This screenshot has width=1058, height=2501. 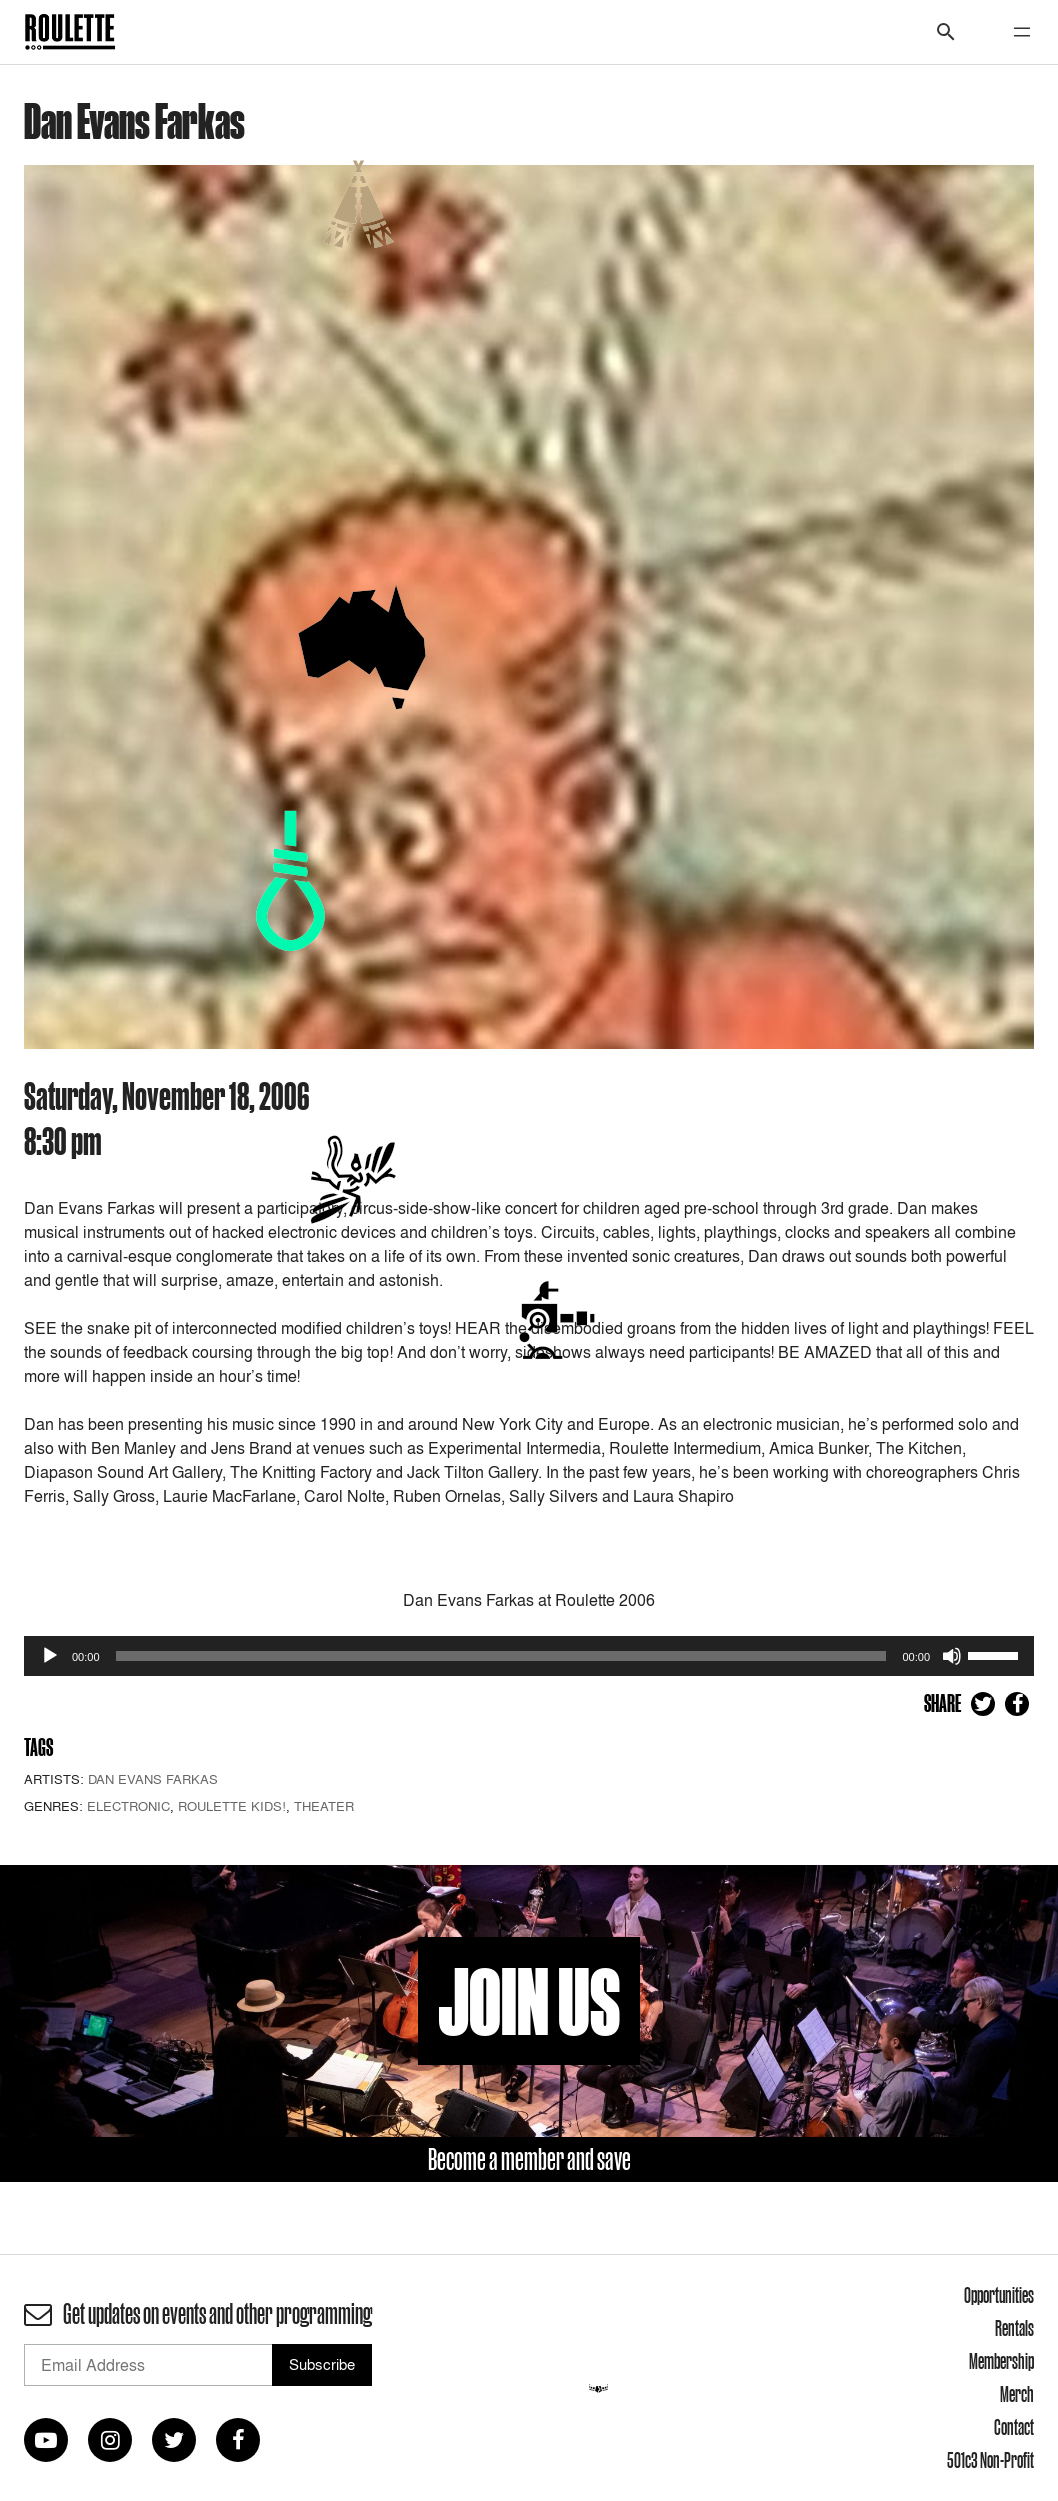 What do you see at coordinates (362, 647) in the screenshot?
I see `select australia as your region` at bounding box center [362, 647].